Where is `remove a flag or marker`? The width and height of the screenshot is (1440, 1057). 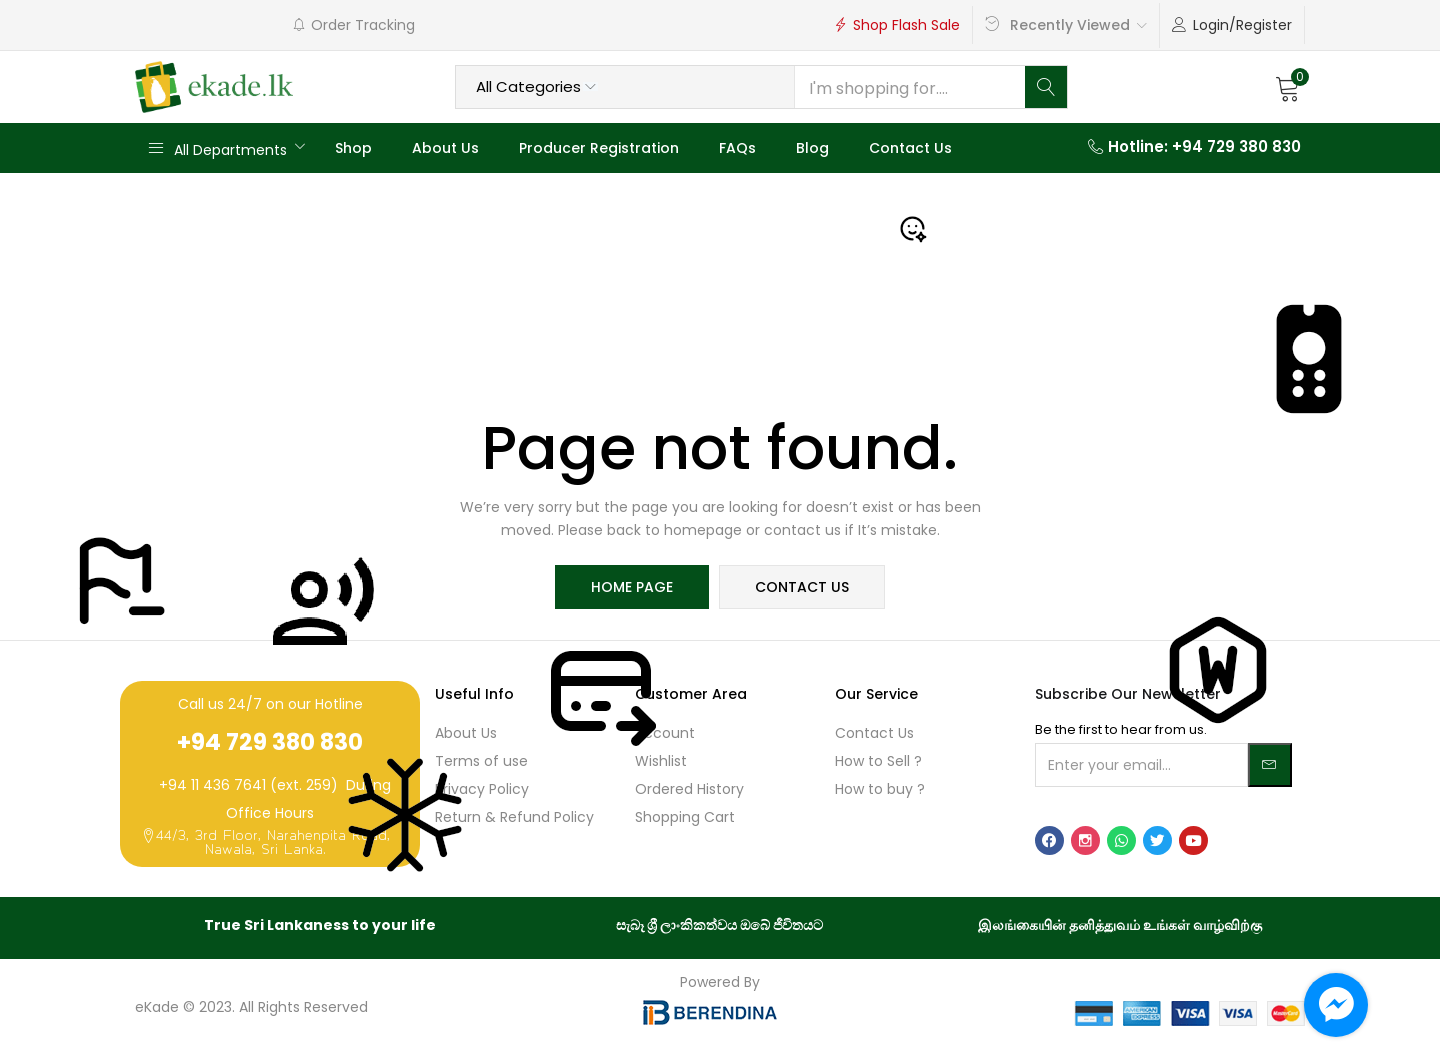
remove a flag or marker is located at coordinates (115, 579).